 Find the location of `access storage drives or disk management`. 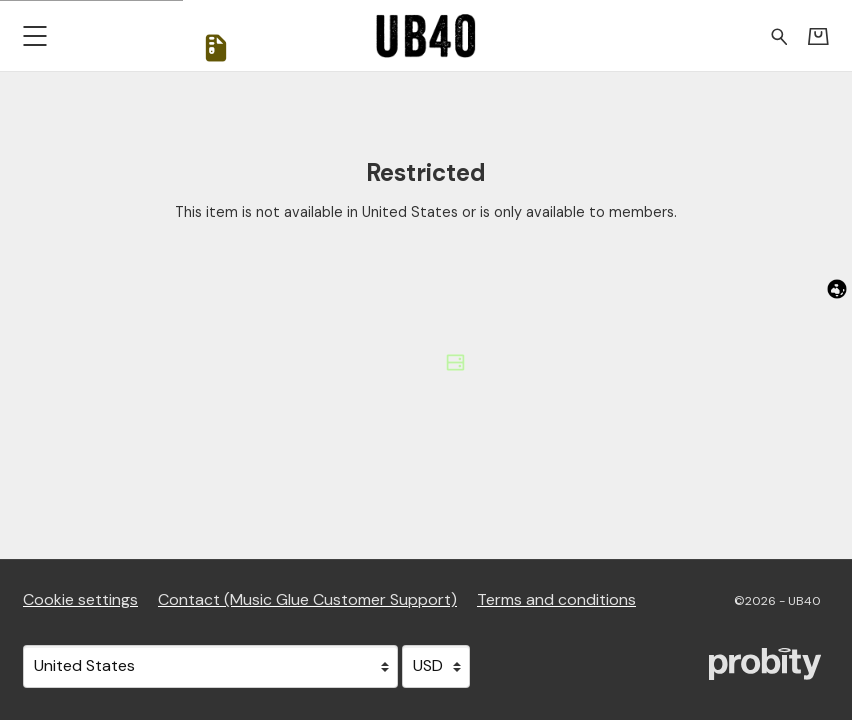

access storage drives or disk management is located at coordinates (455, 362).